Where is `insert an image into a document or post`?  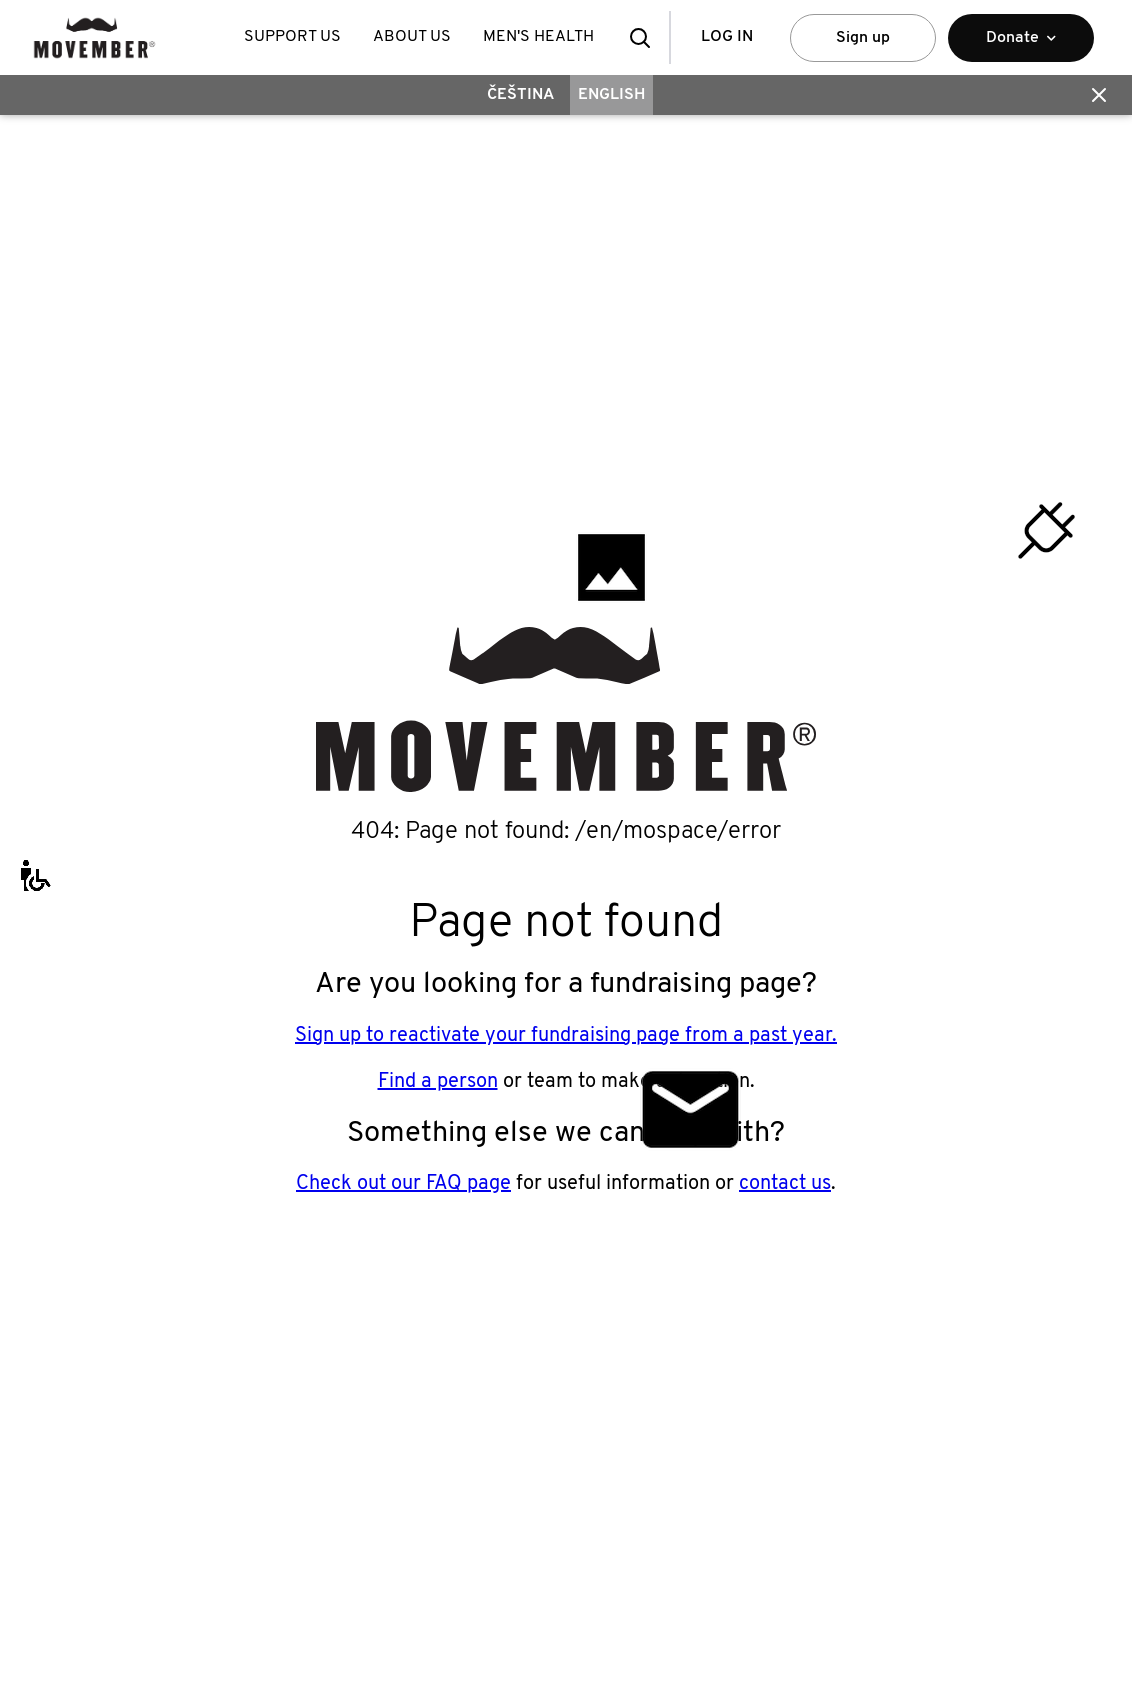
insert an image into a document or post is located at coordinates (611, 567).